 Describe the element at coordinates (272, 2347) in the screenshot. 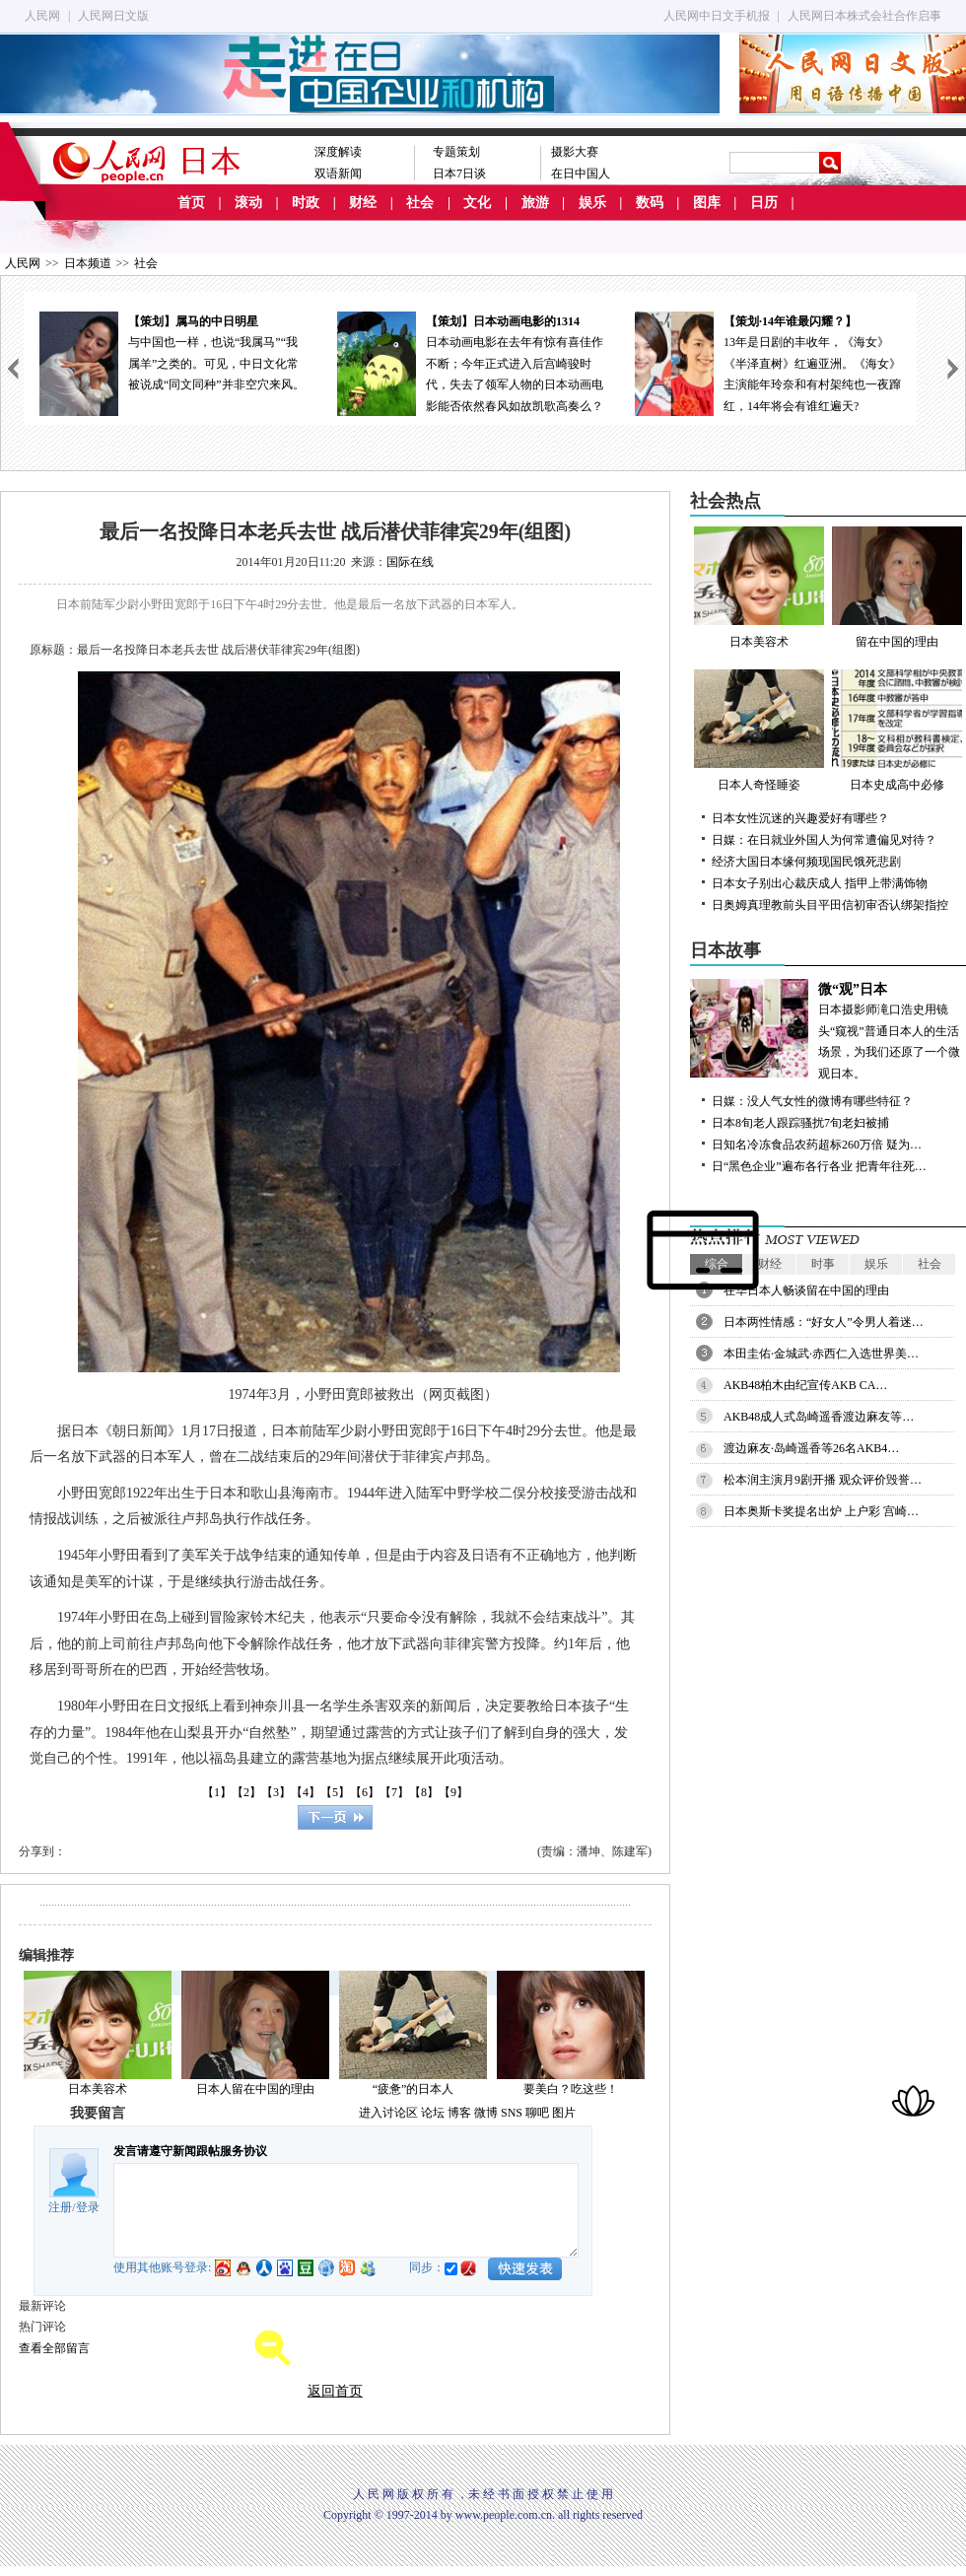

I see `zoom out to see more content` at that location.